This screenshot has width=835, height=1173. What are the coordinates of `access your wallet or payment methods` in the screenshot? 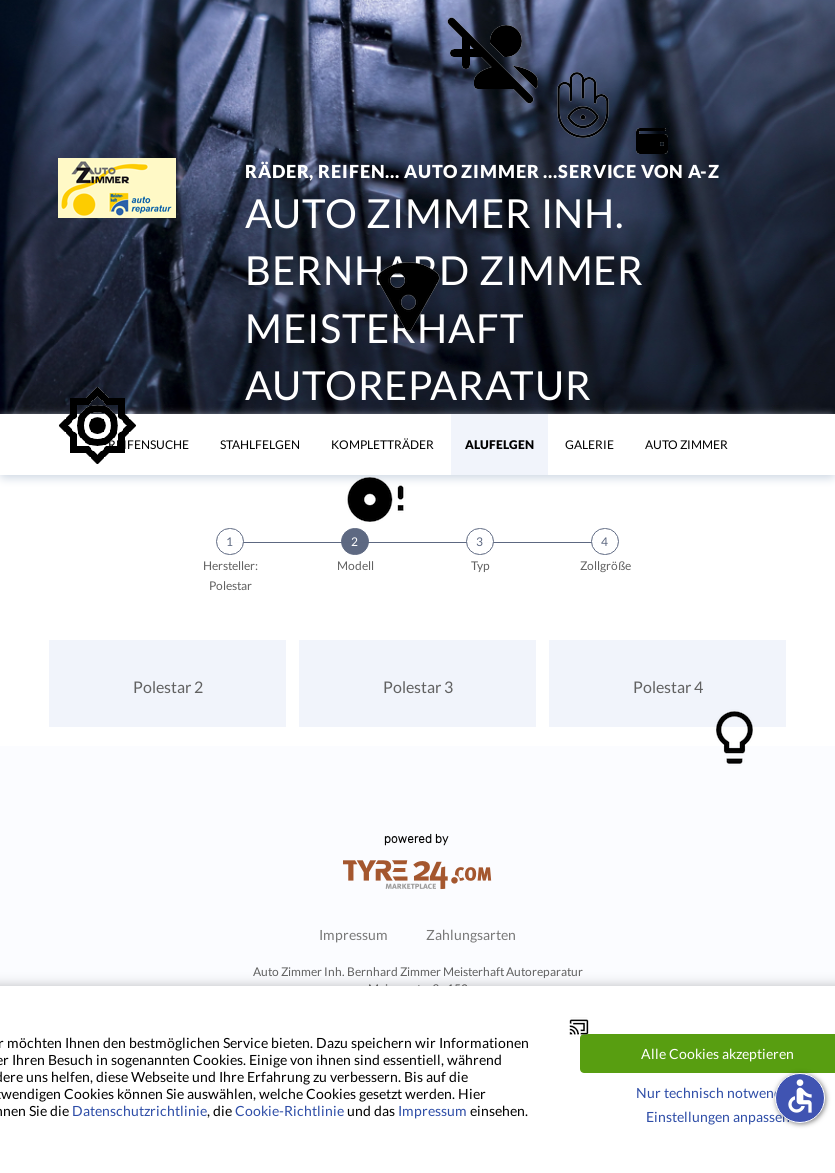 It's located at (652, 142).